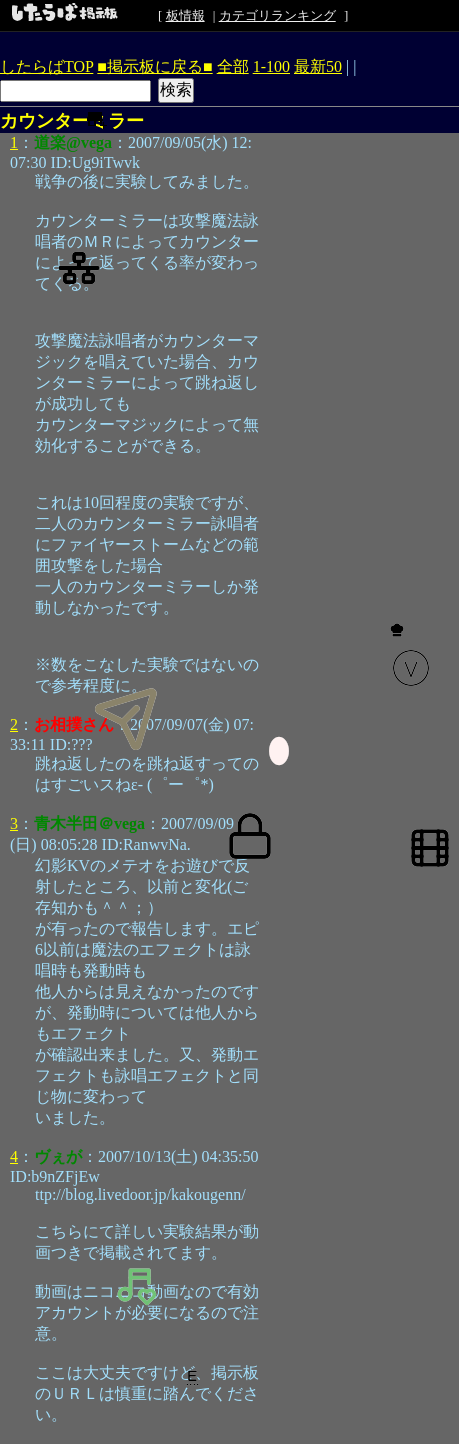  Describe the element at coordinates (397, 630) in the screenshot. I see `browse recipes or cooking content` at that location.